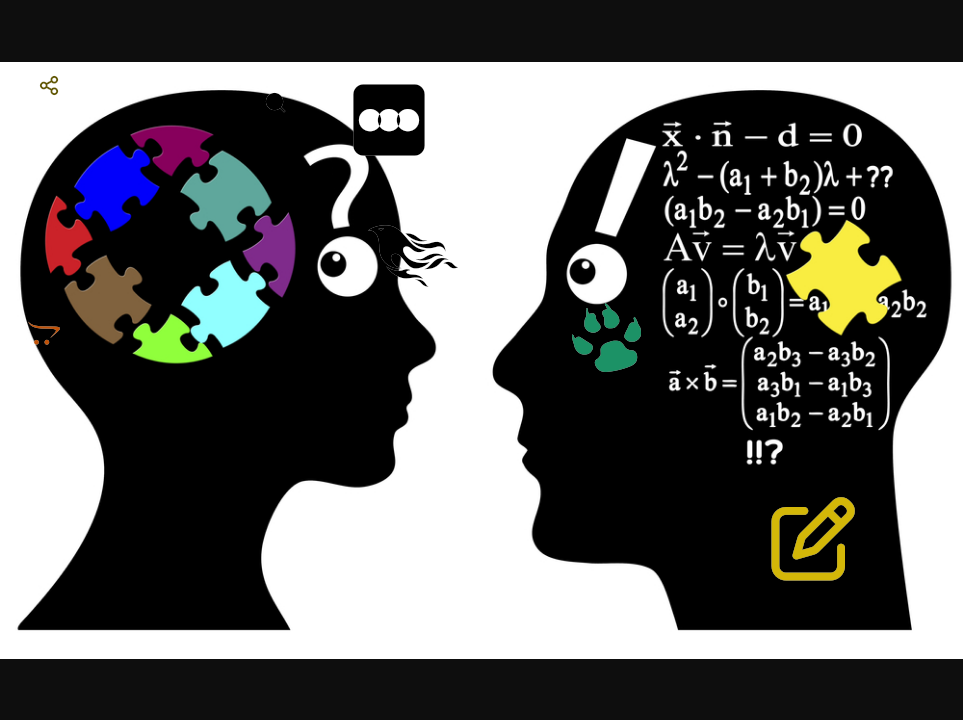 The width and height of the screenshot is (963, 720). Describe the element at coordinates (813, 538) in the screenshot. I see `edit or compose a new document` at that location.